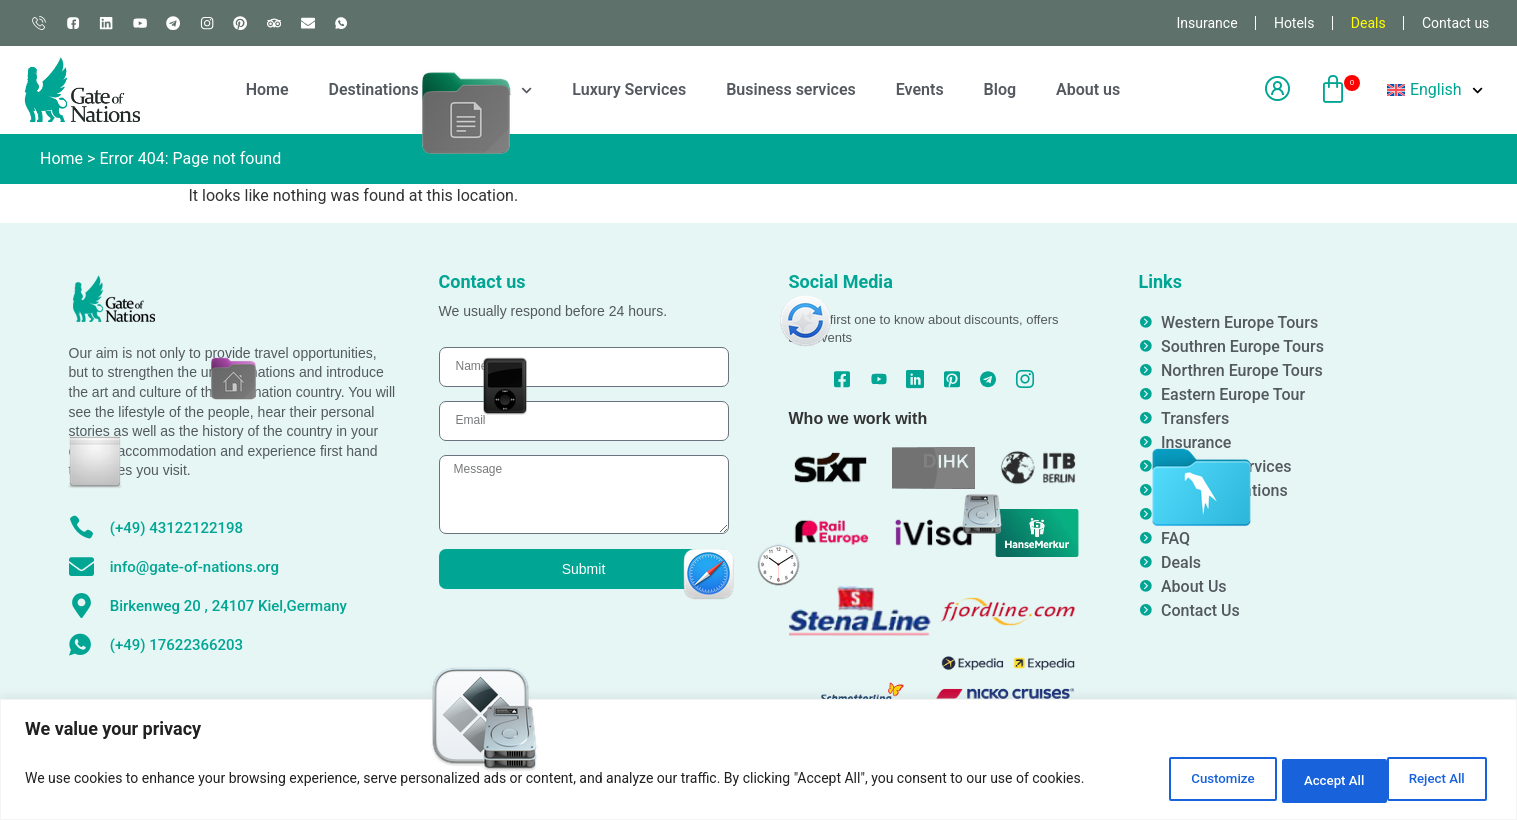  What do you see at coordinates (708, 573) in the screenshot?
I see `open Safari web browser` at bounding box center [708, 573].